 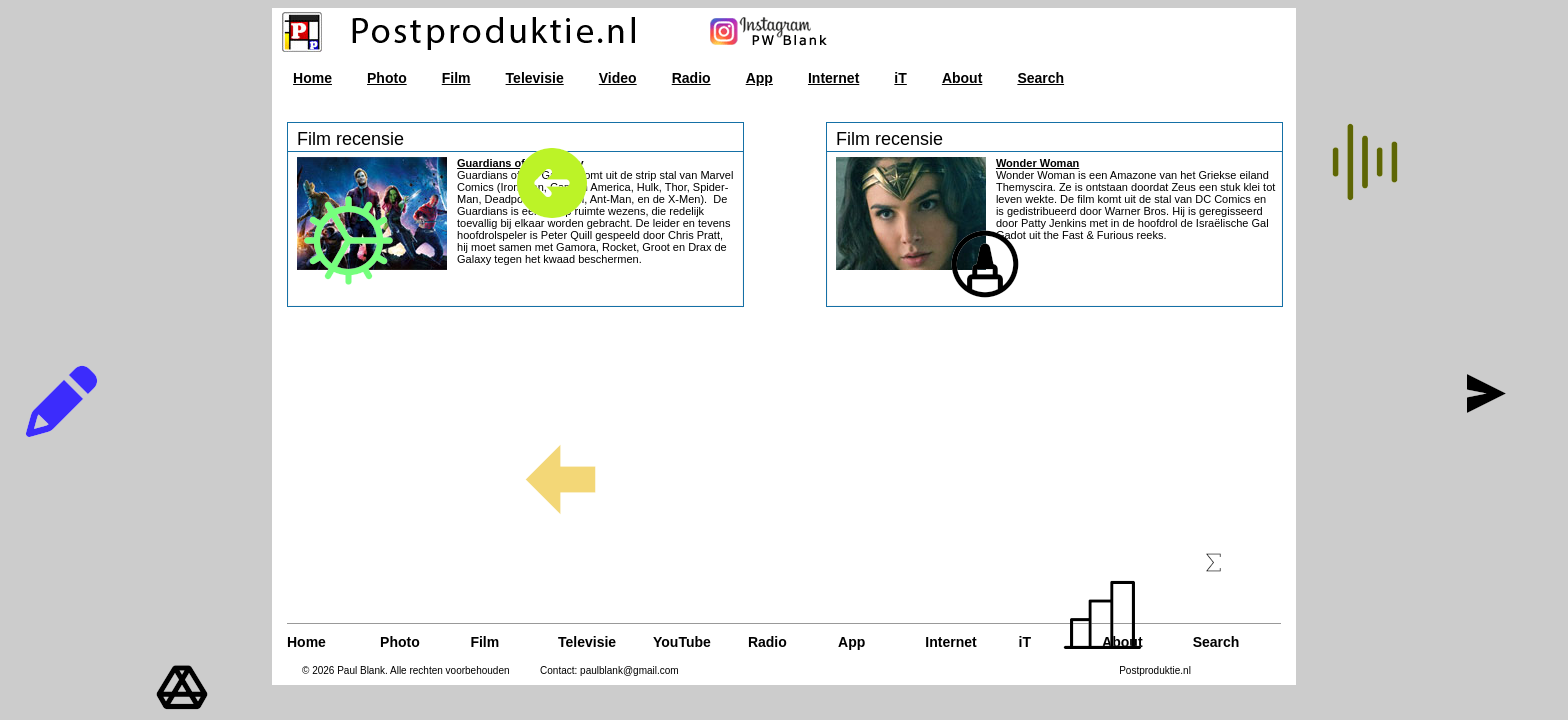 What do you see at coordinates (61, 401) in the screenshot?
I see `edit content or text` at bounding box center [61, 401].